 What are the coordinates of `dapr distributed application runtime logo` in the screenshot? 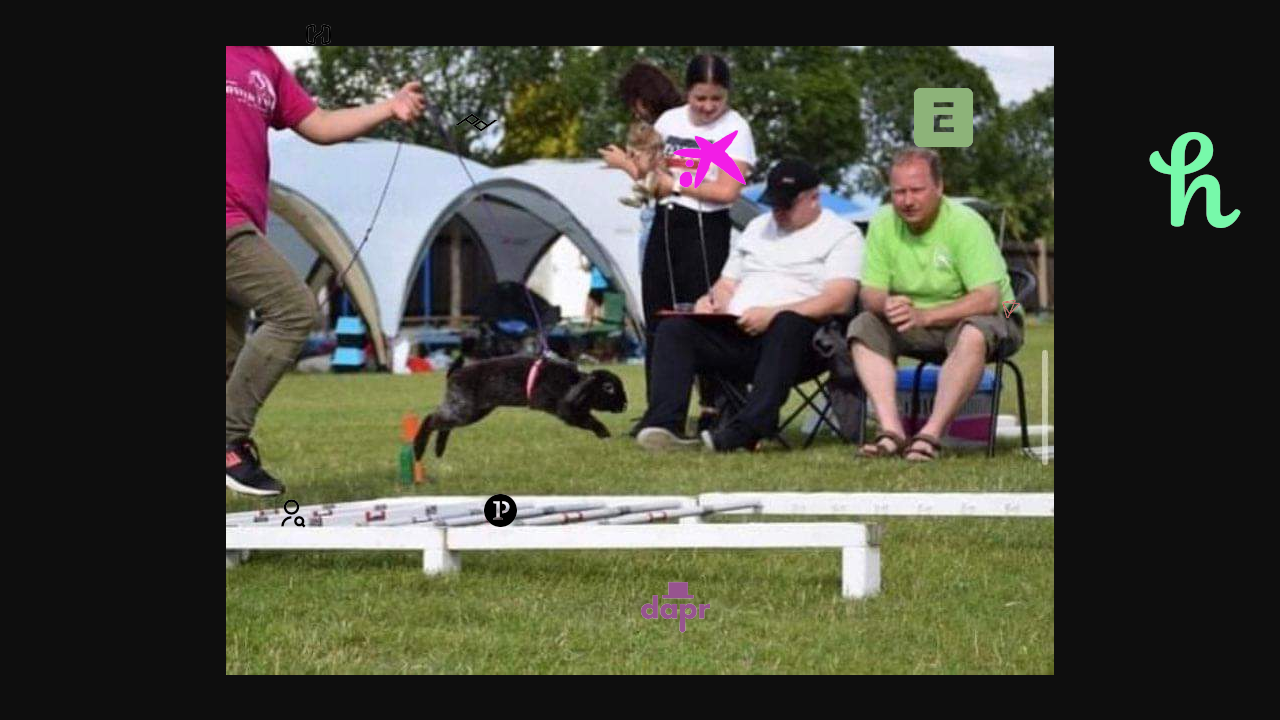 It's located at (675, 607).